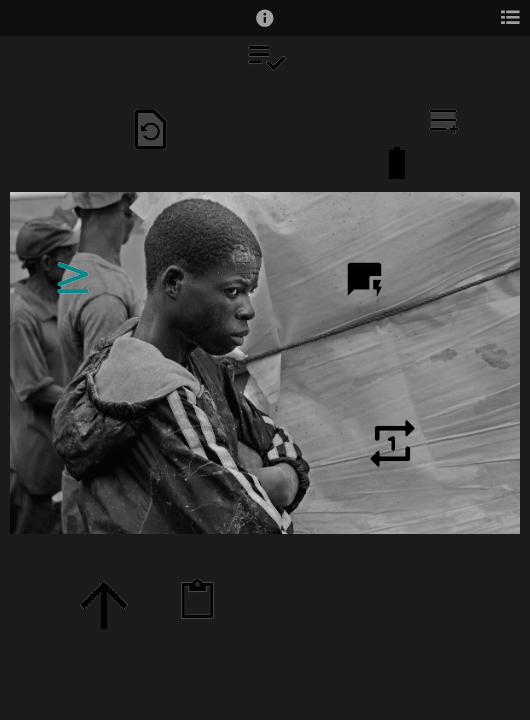 This screenshot has height=720, width=530. I want to click on send a quick reply to a message, so click(364, 279).